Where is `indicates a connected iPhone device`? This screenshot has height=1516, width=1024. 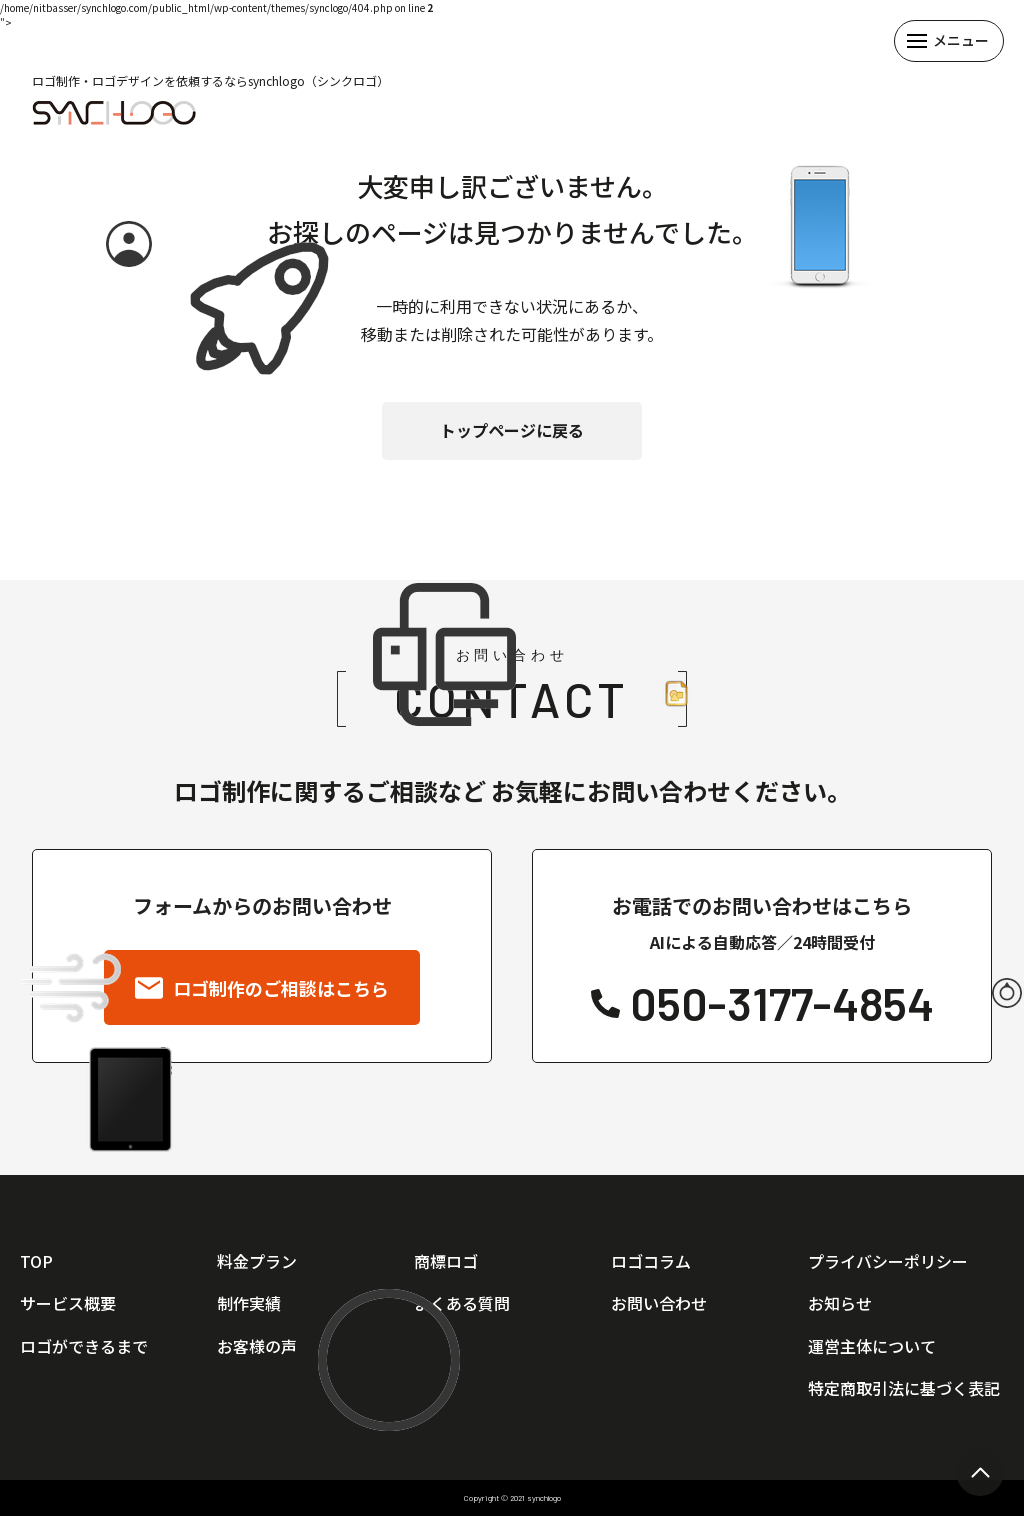 indicates a connected iPhone device is located at coordinates (820, 227).